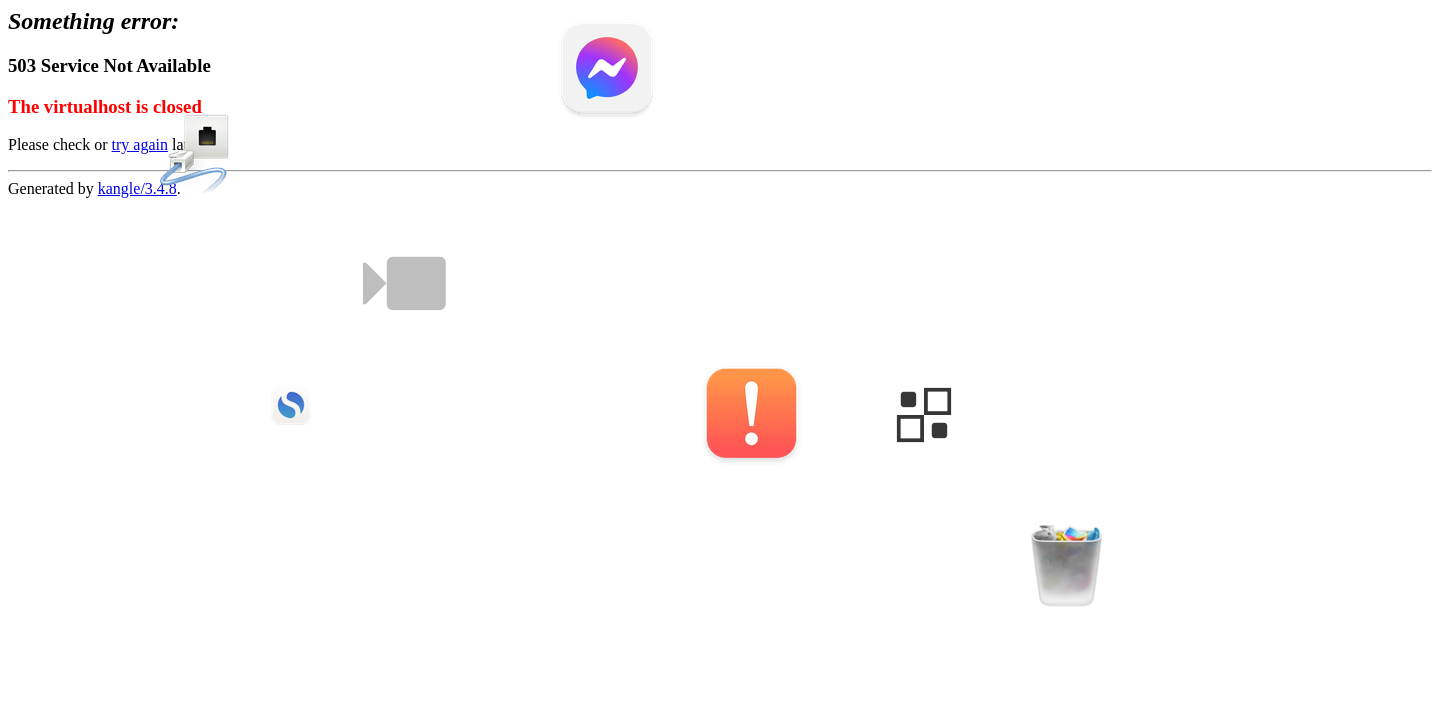 The width and height of the screenshot is (1440, 720). Describe the element at coordinates (924, 415) in the screenshot. I see `launch klotski sliding block puzzle game` at that location.